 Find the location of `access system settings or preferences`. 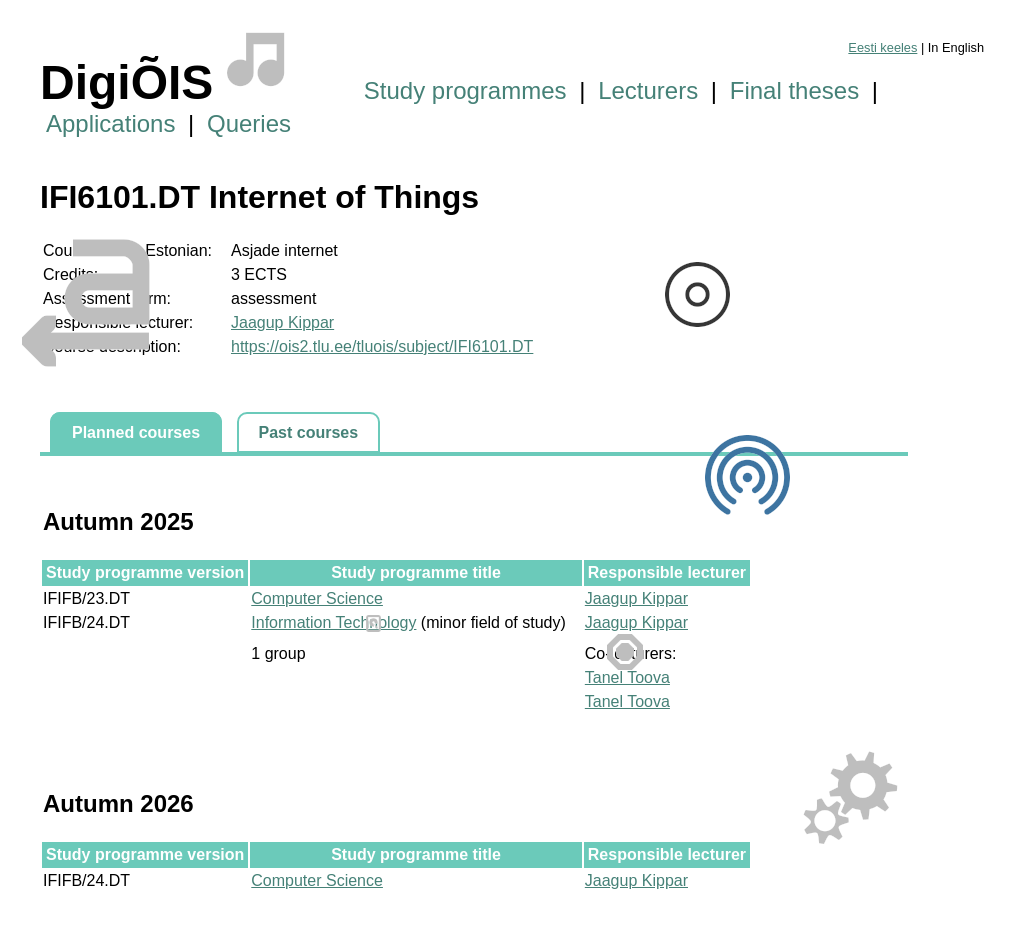

access system settings or preferences is located at coordinates (848, 800).